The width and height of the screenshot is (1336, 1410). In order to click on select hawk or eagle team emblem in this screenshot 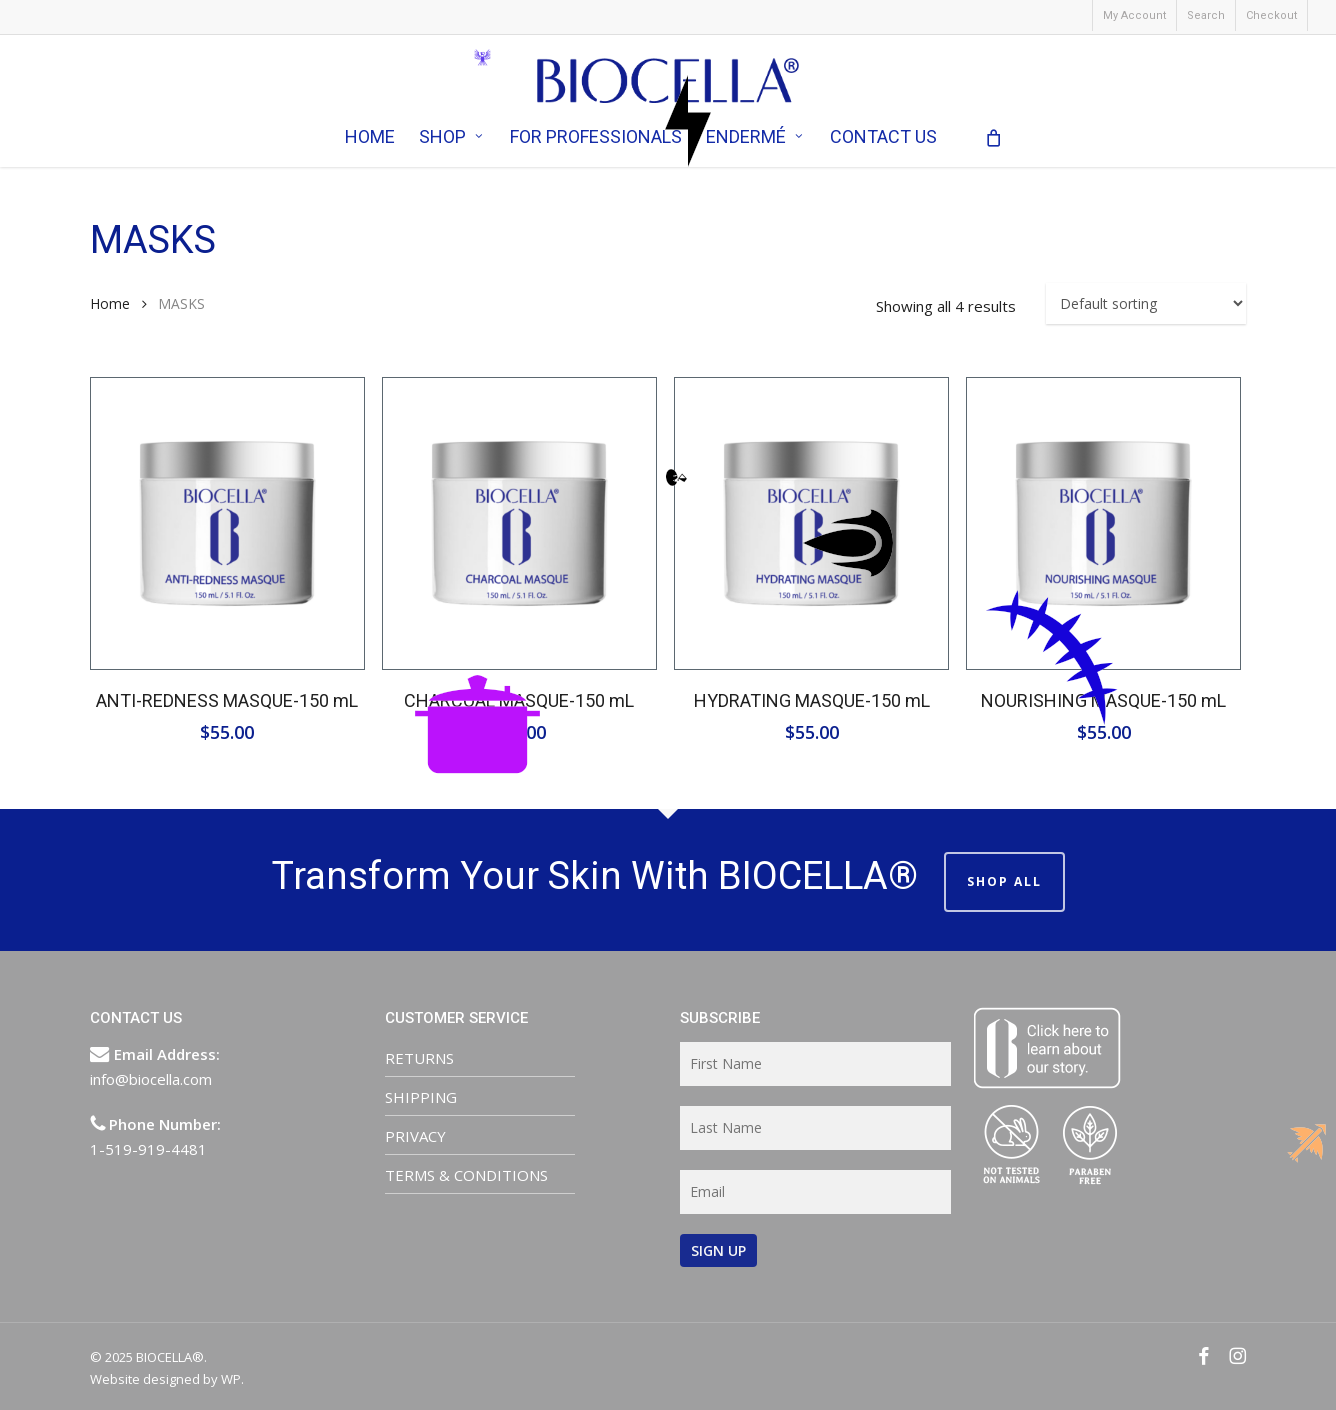, I will do `click(482, 57)`.